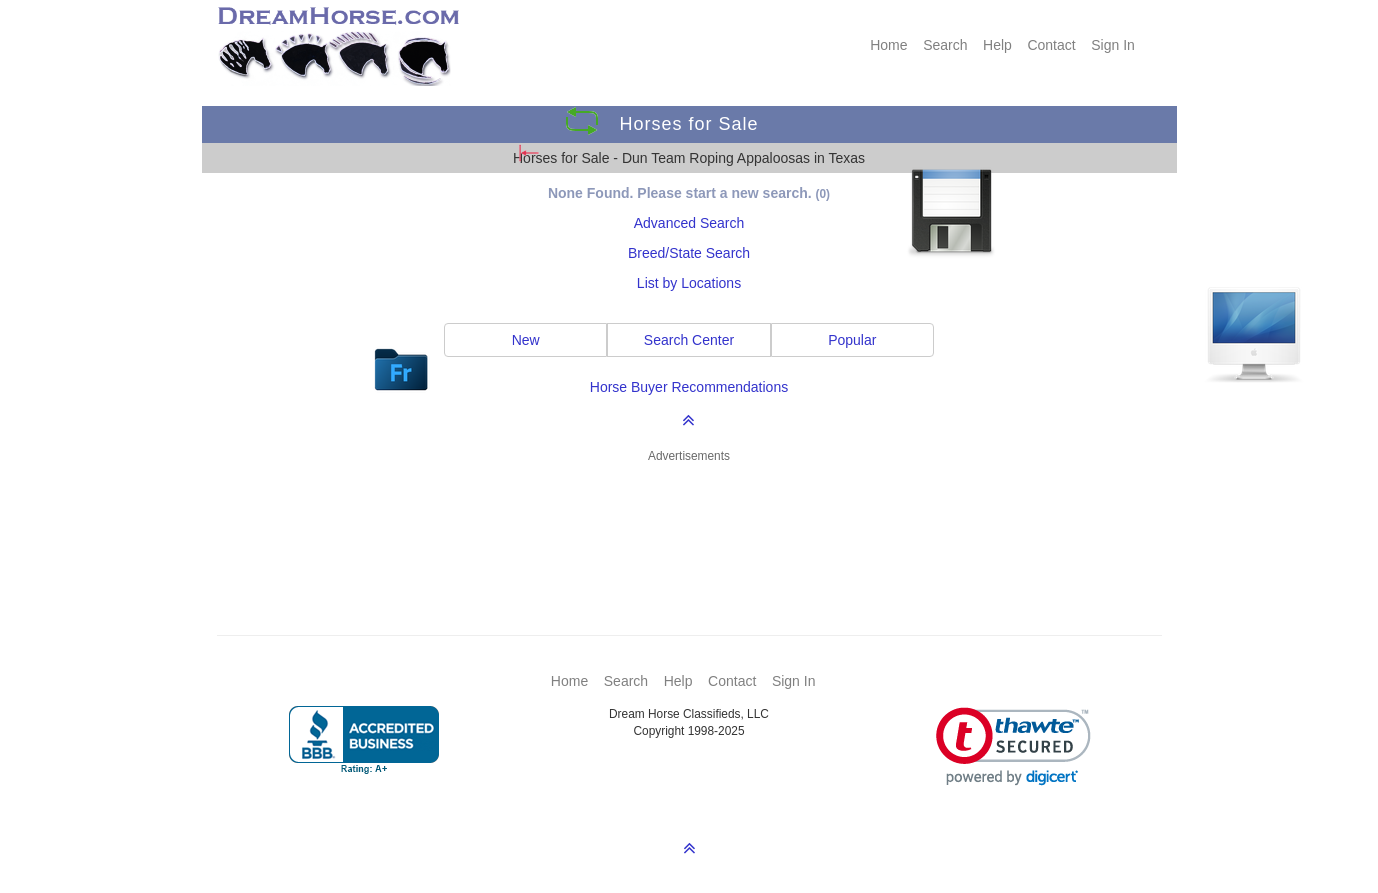 Image resolution: width=1378 pixels, height=893 pixels. What do you see at coordinates (1254, 326) in the screenshot?
I see `represents a connected iMac G5 desktop computer` at bounding box center [1254, 326].